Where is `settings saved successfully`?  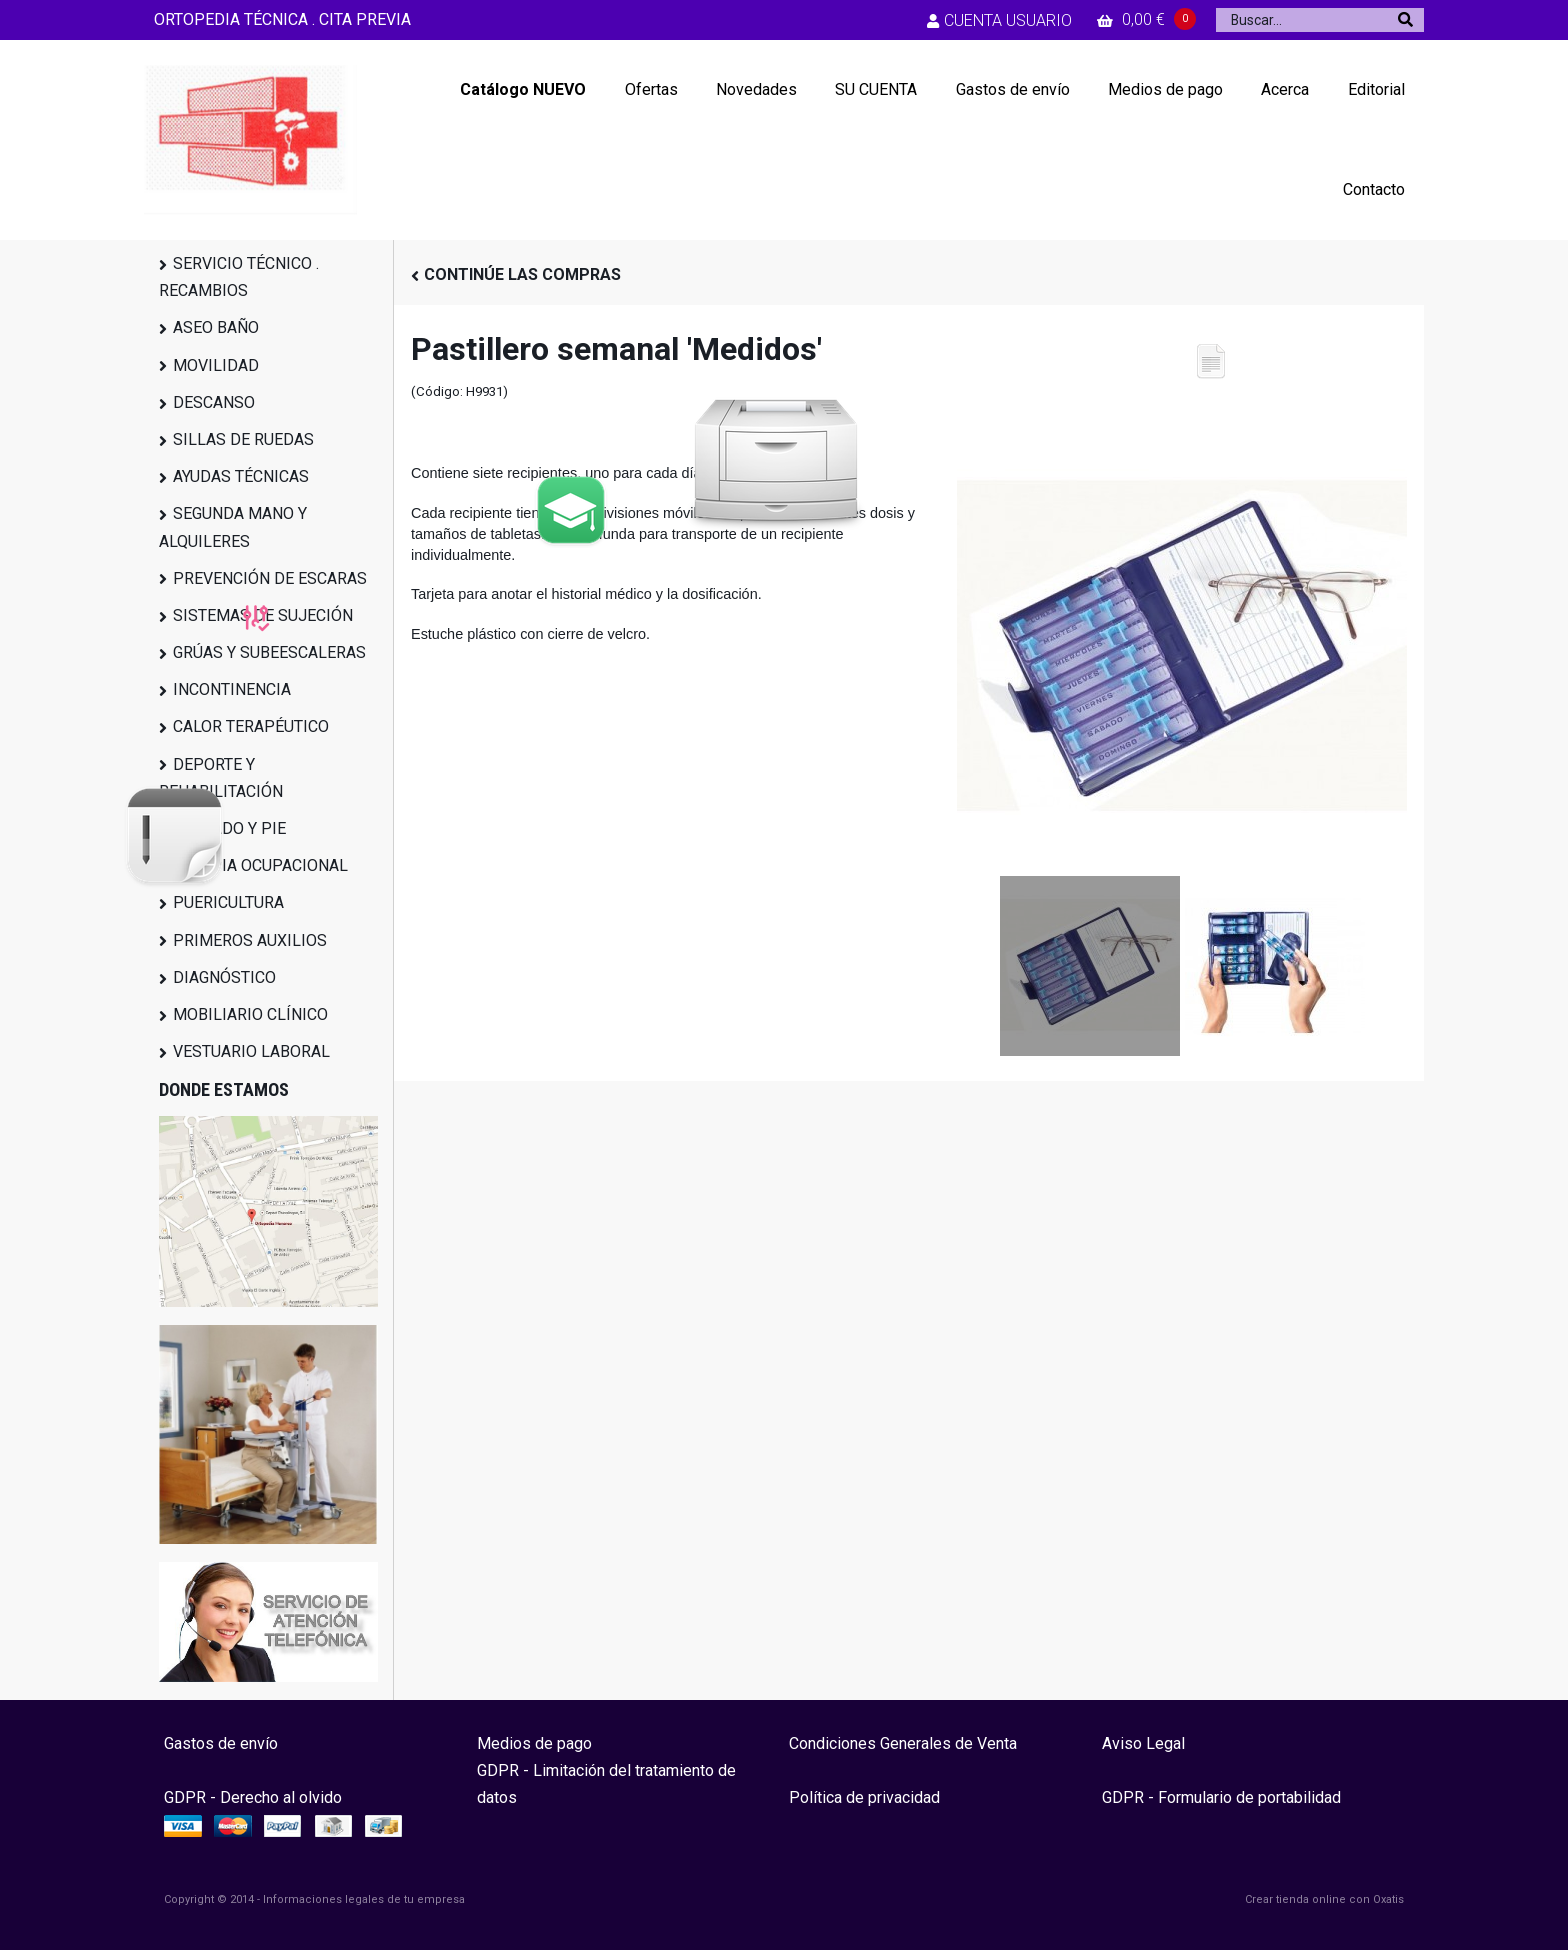
settings saved successfully is located at coordinates (255, 617).